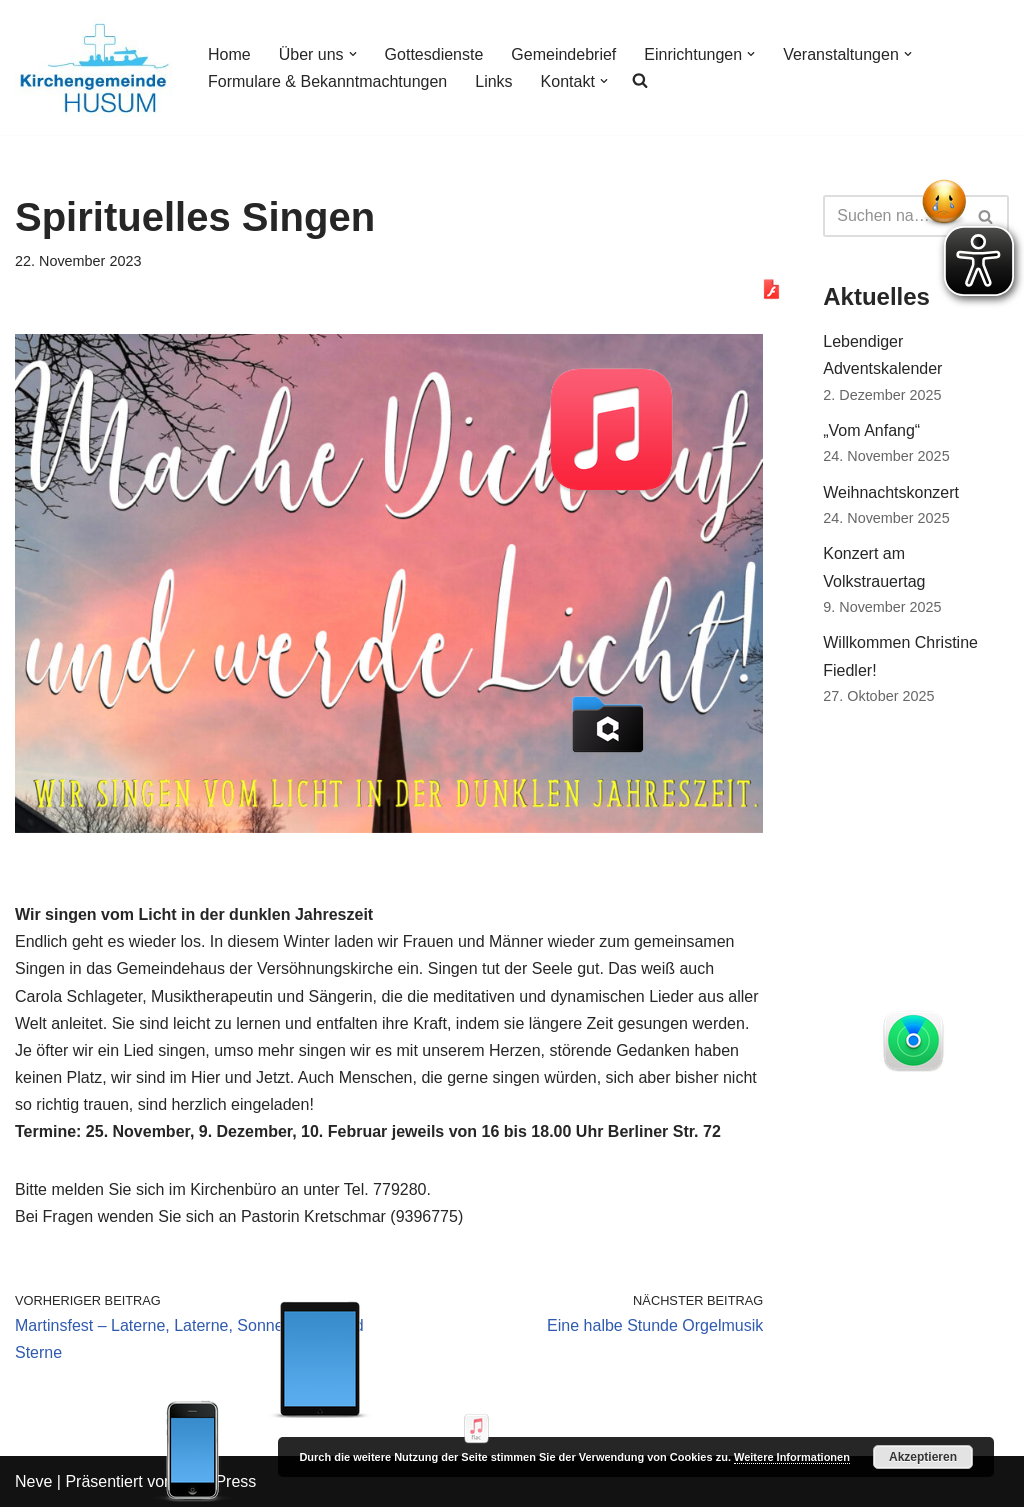 Image resolution: width=1024 pixels, height=1507 pixels. I want to click on open apple music app, so click(611, 429).